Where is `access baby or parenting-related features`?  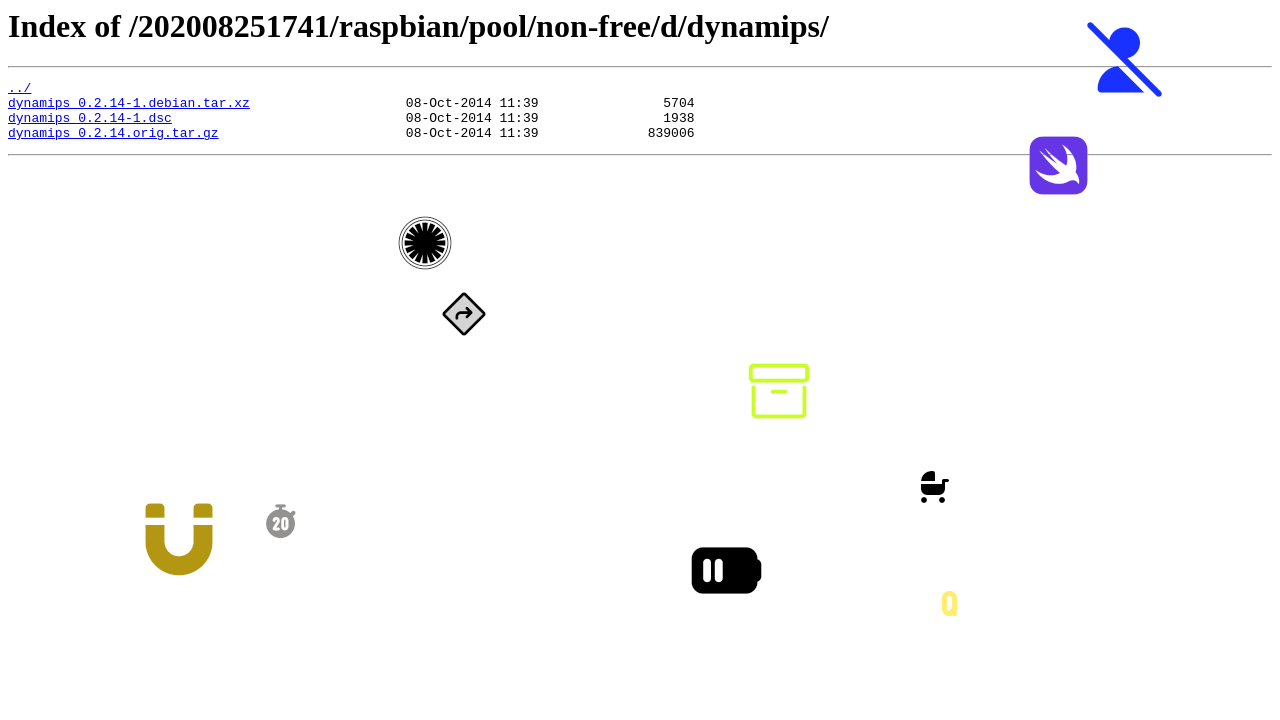
access baby or parenting-related features is located at coordinates (933, 487).